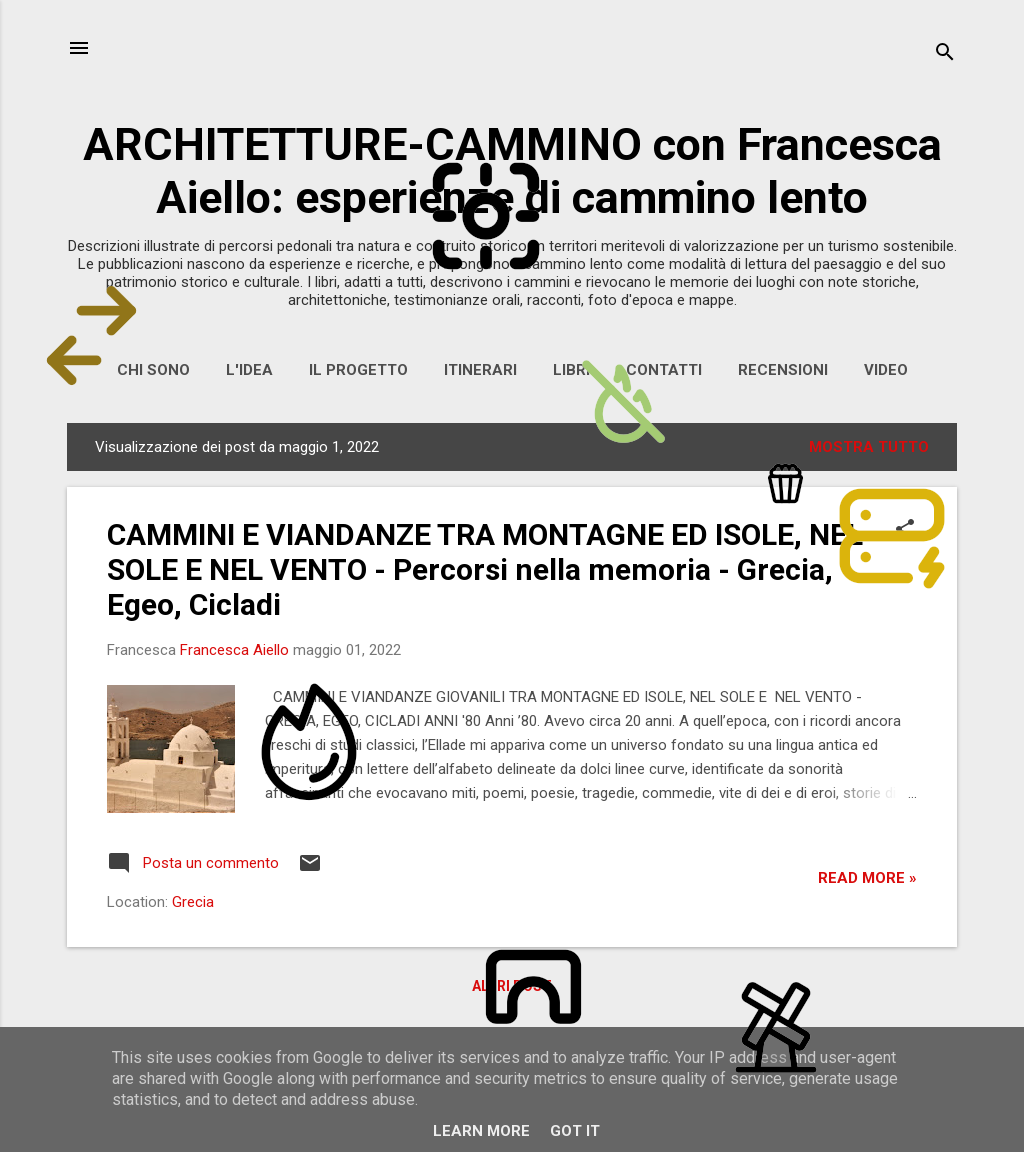 This screenshot has width=1024, height=1152. Describe the element at coordinates (892, 536) in the screenshot. I see `server power status or electrical connection` at that location.